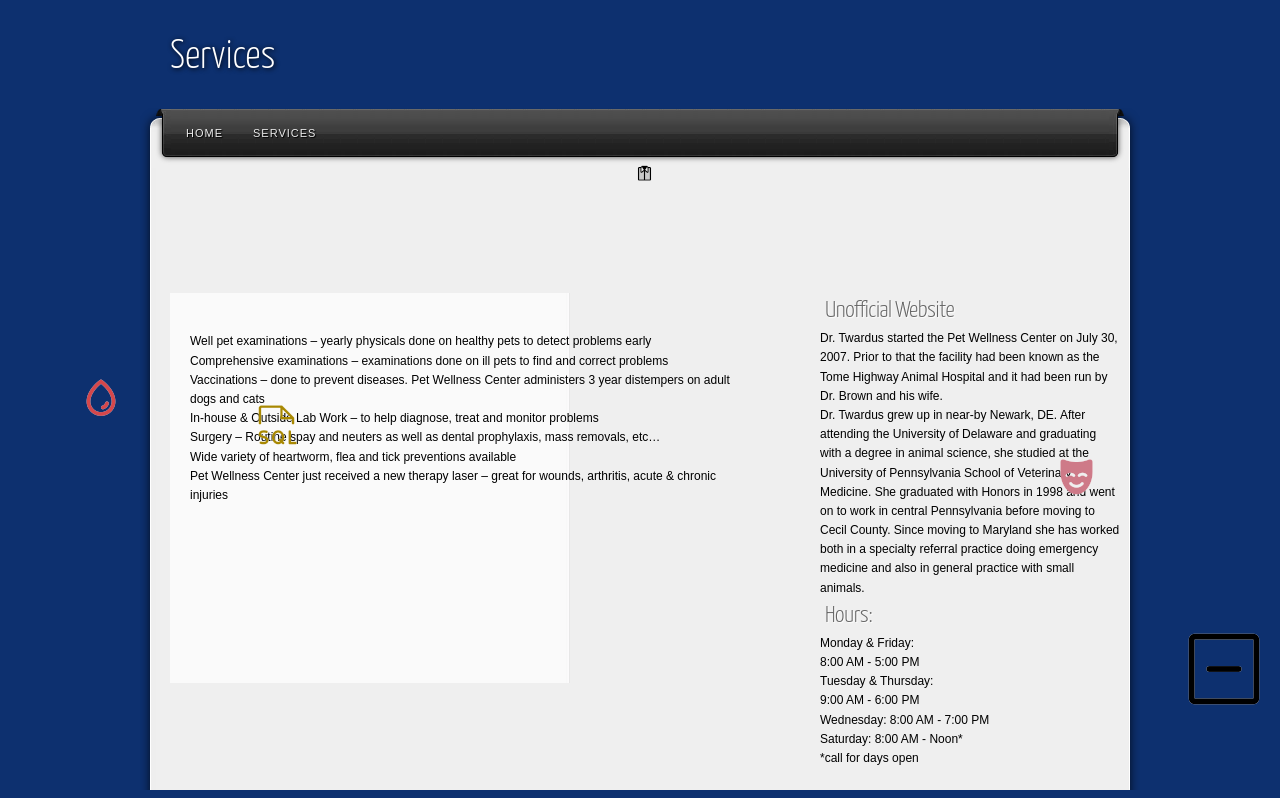 The height and width of the screenshot is (798, 1280). I want to click on adjust water or liquid settings, so click(101, 399).